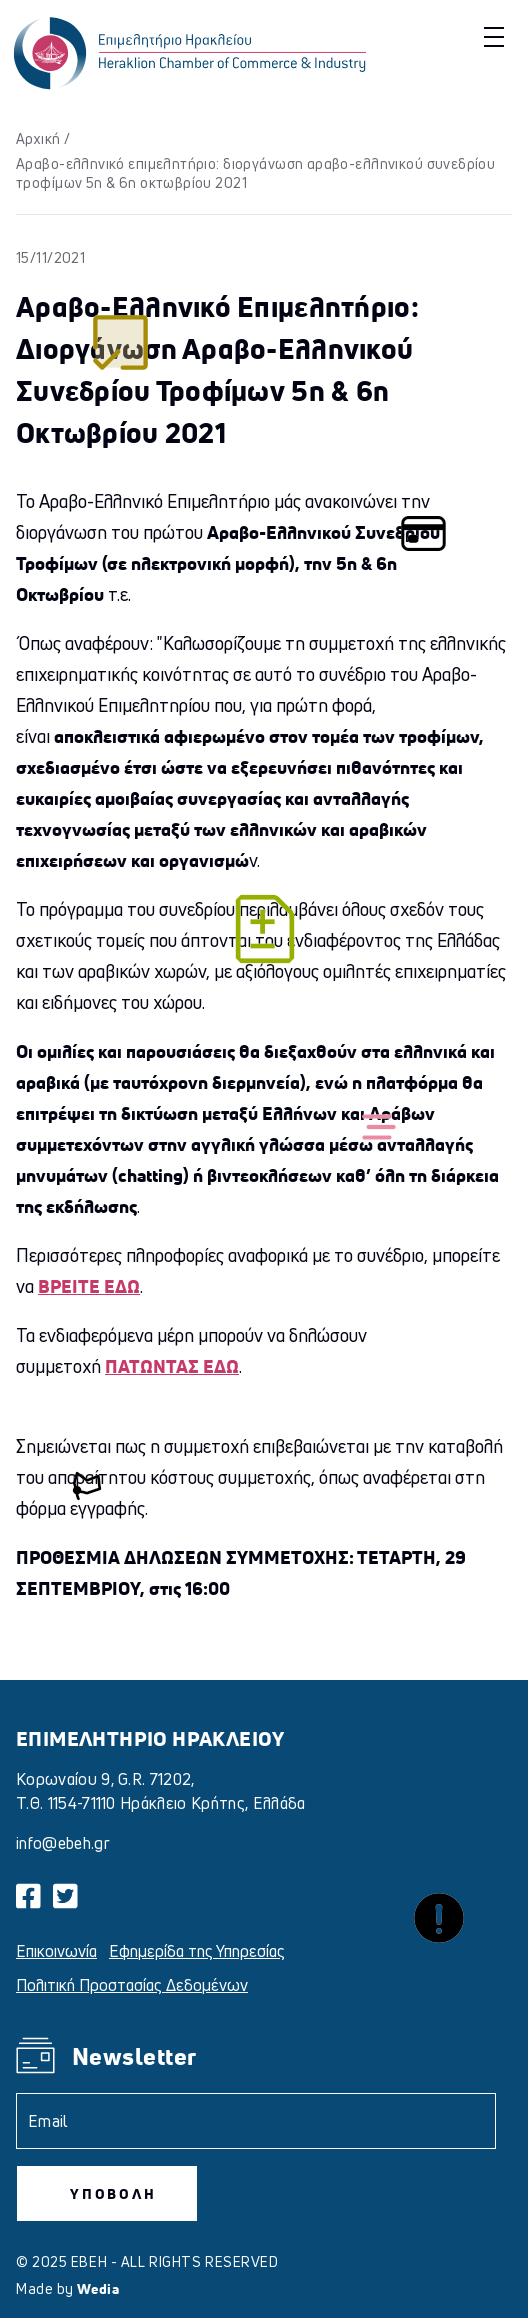 The width and height of the screenshot is (528, 2319). What do you see at coordinates (439, 1918) in the screenshot?
I see `indicates an error or problem has occurred` at bounding box center [439, 1918].